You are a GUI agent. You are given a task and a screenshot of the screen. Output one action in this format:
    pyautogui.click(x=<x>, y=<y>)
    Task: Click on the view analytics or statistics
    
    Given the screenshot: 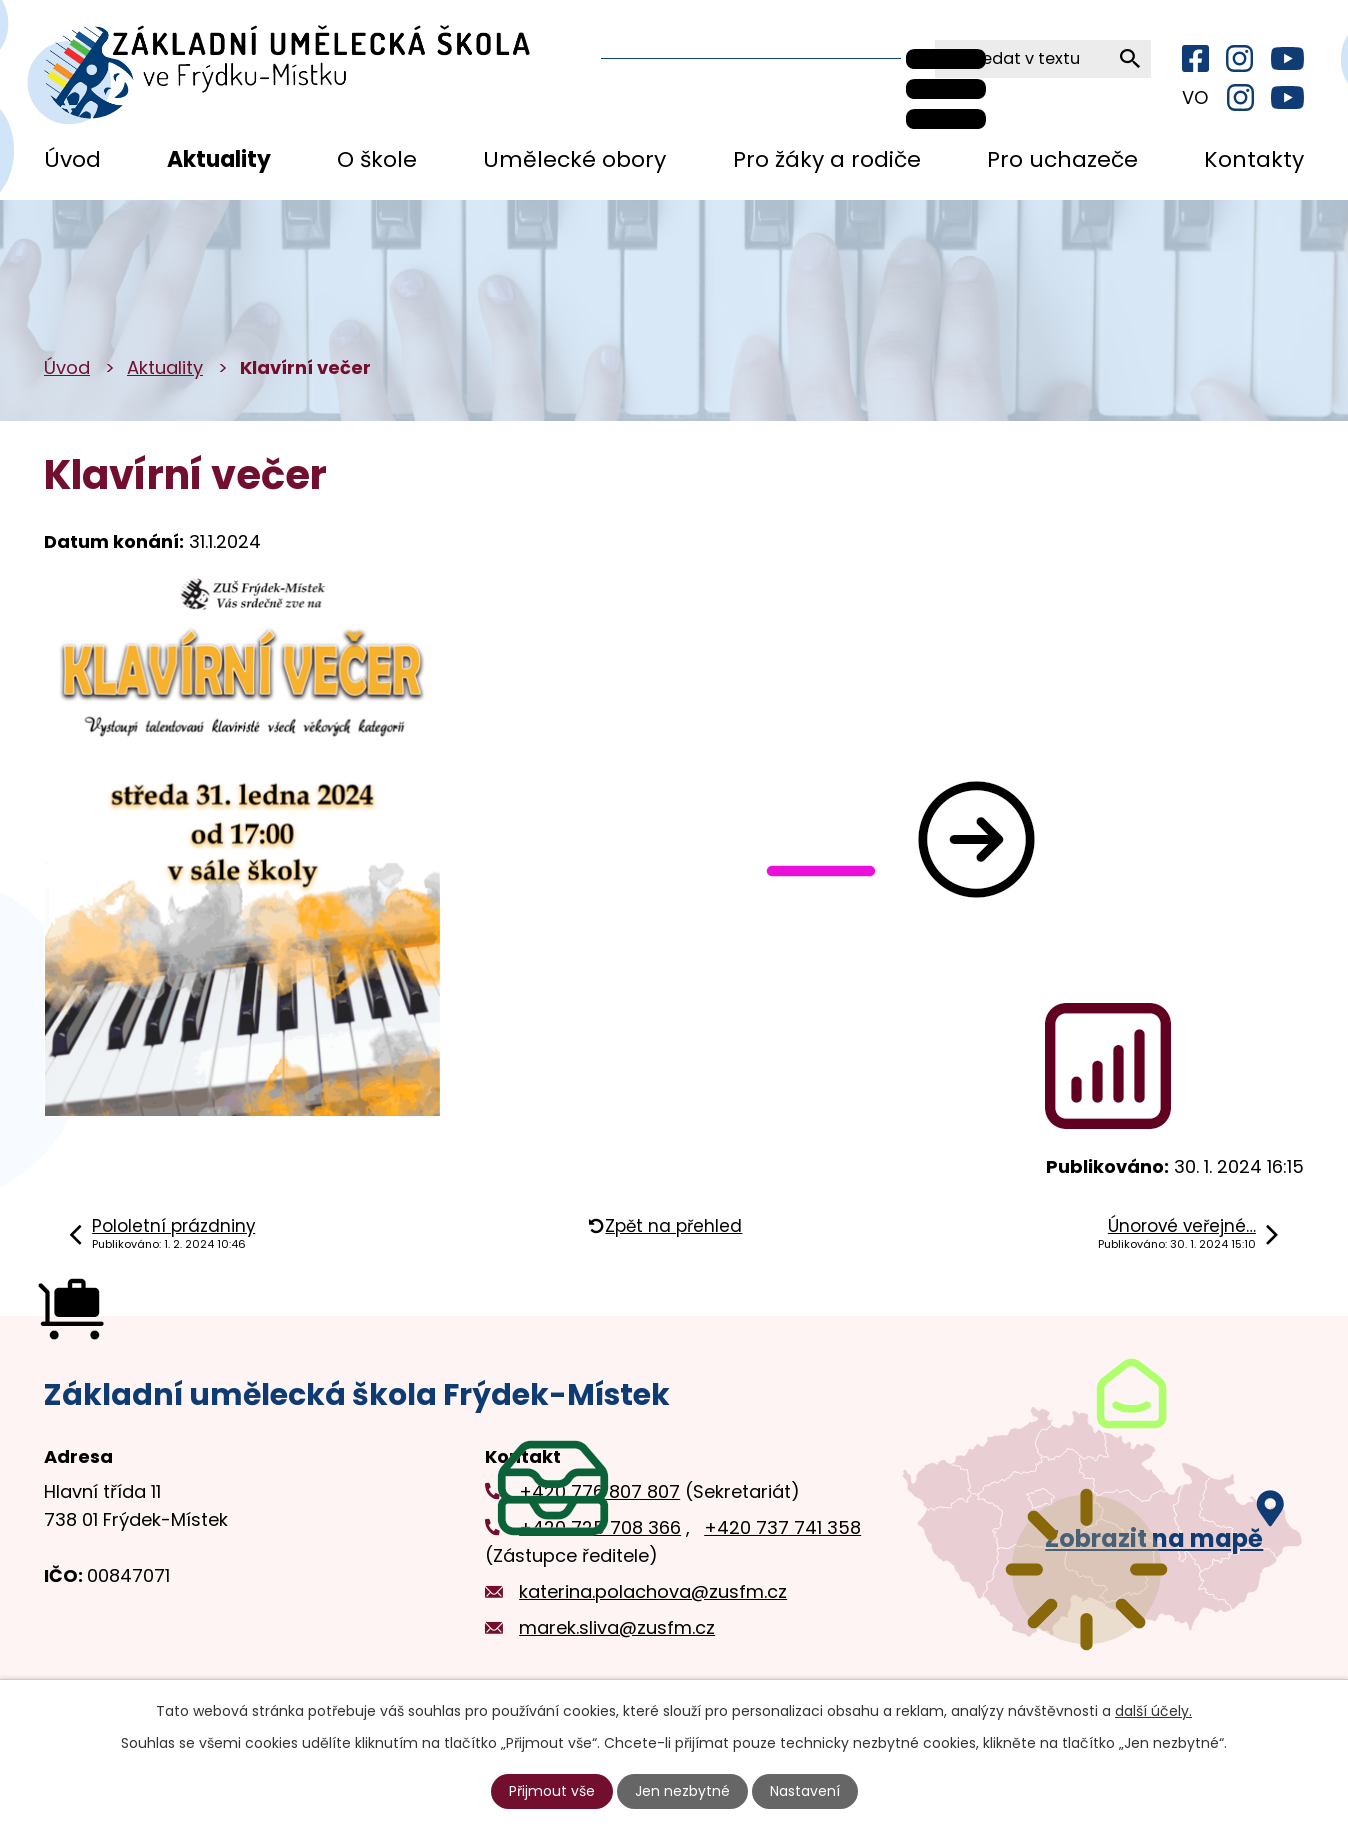 What is the action you would take?
    pyautogui.click(x=1108, y=1066)
    